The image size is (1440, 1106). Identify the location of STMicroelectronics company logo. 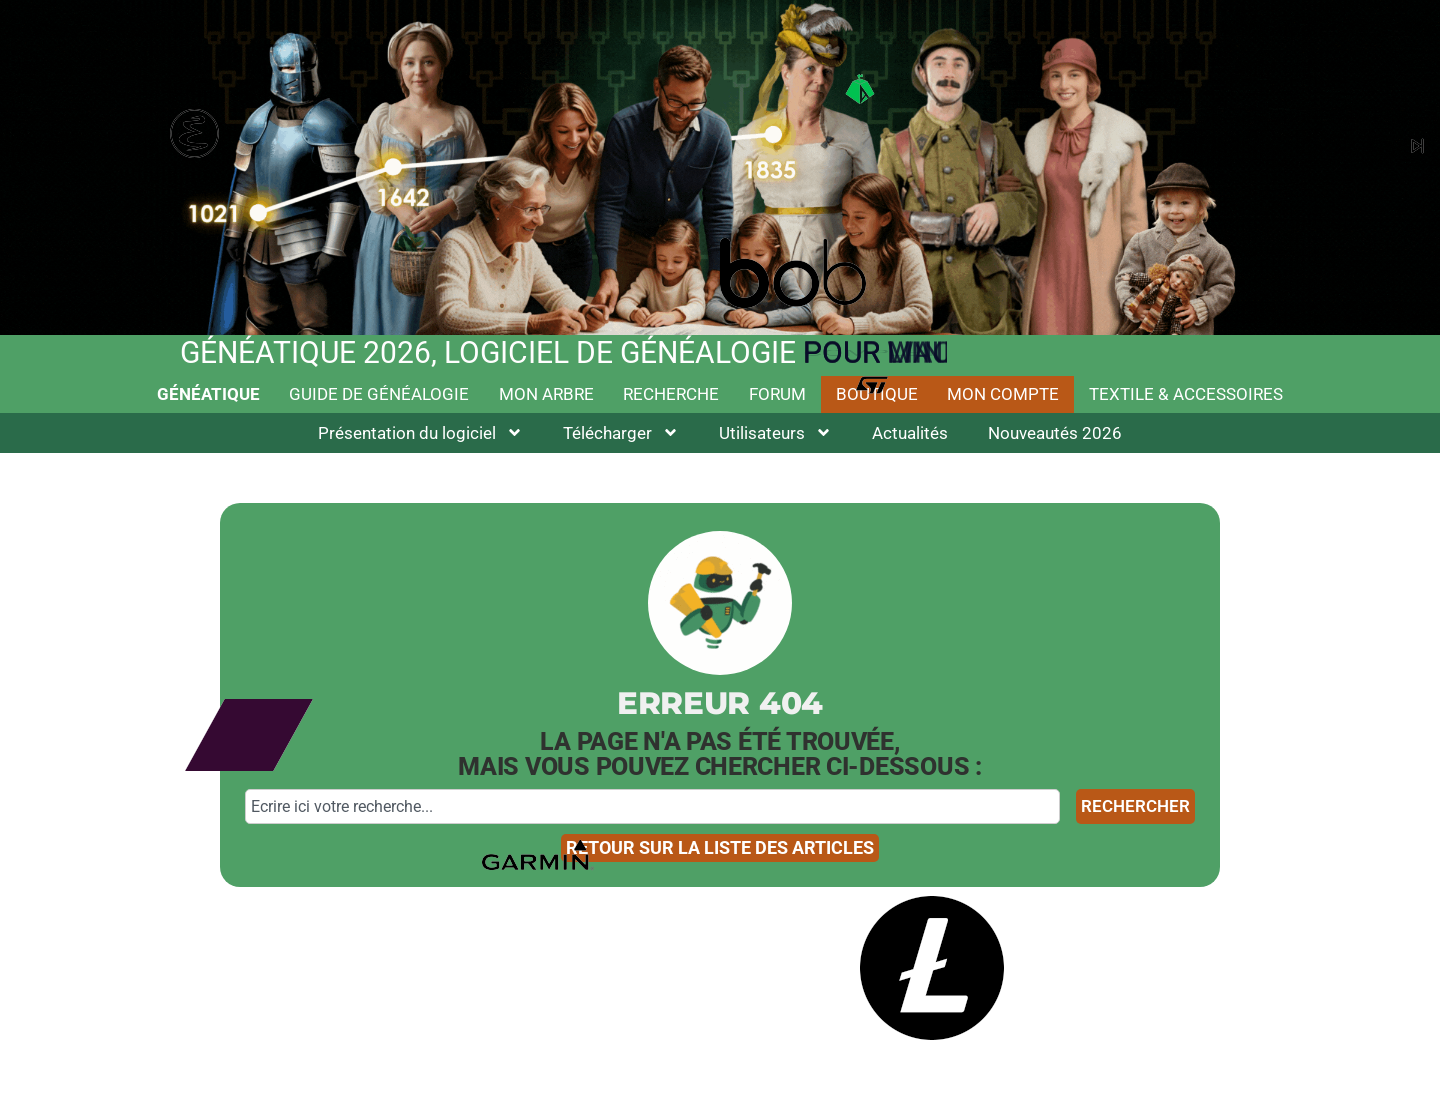
(872, 385).